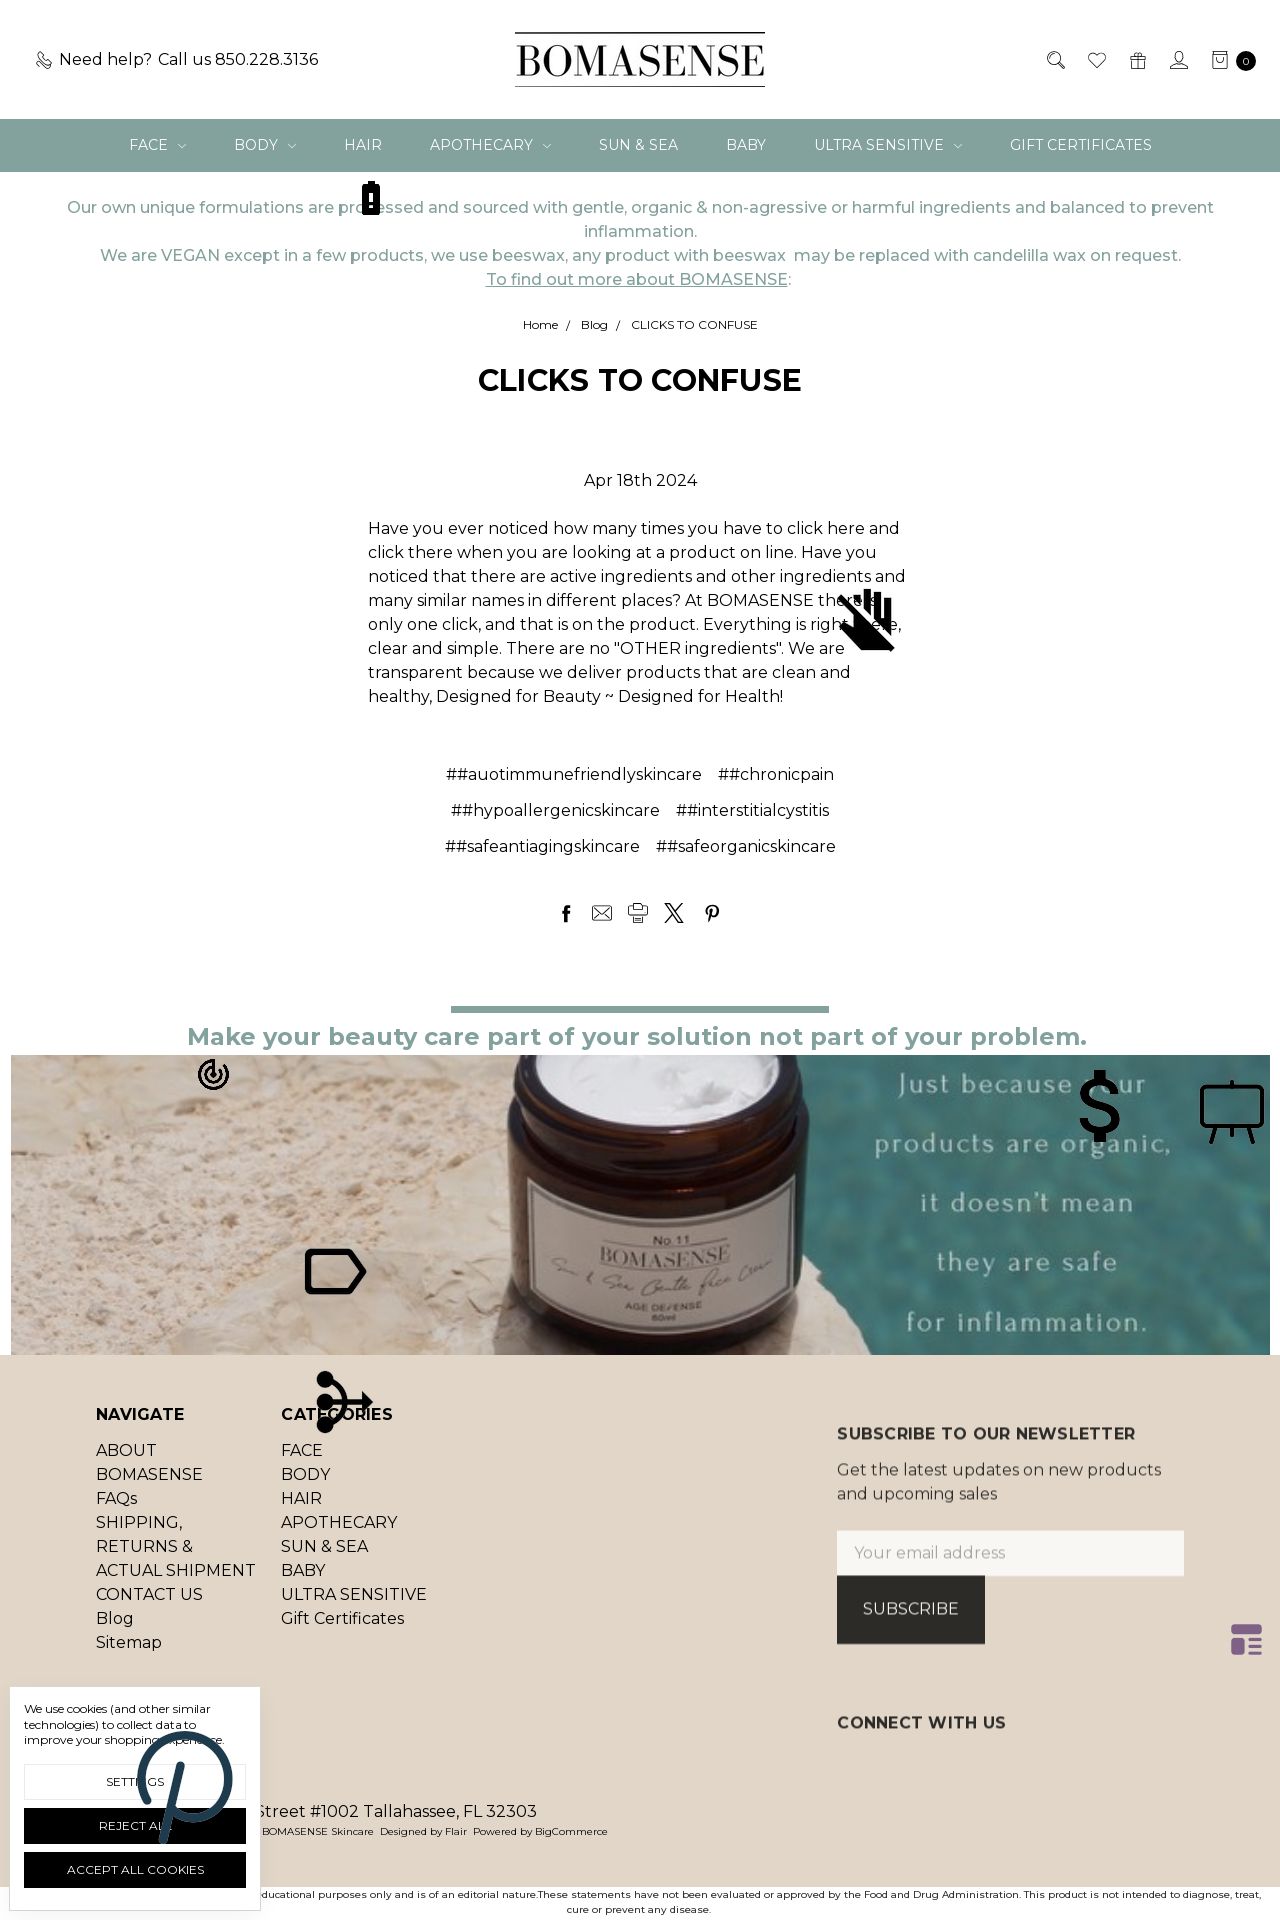 The image size is (1280, 1920). Describe the element at coordinates (345, 1402) in the screenshot. I see `merge or combine multiple inputs into one output` at that location.